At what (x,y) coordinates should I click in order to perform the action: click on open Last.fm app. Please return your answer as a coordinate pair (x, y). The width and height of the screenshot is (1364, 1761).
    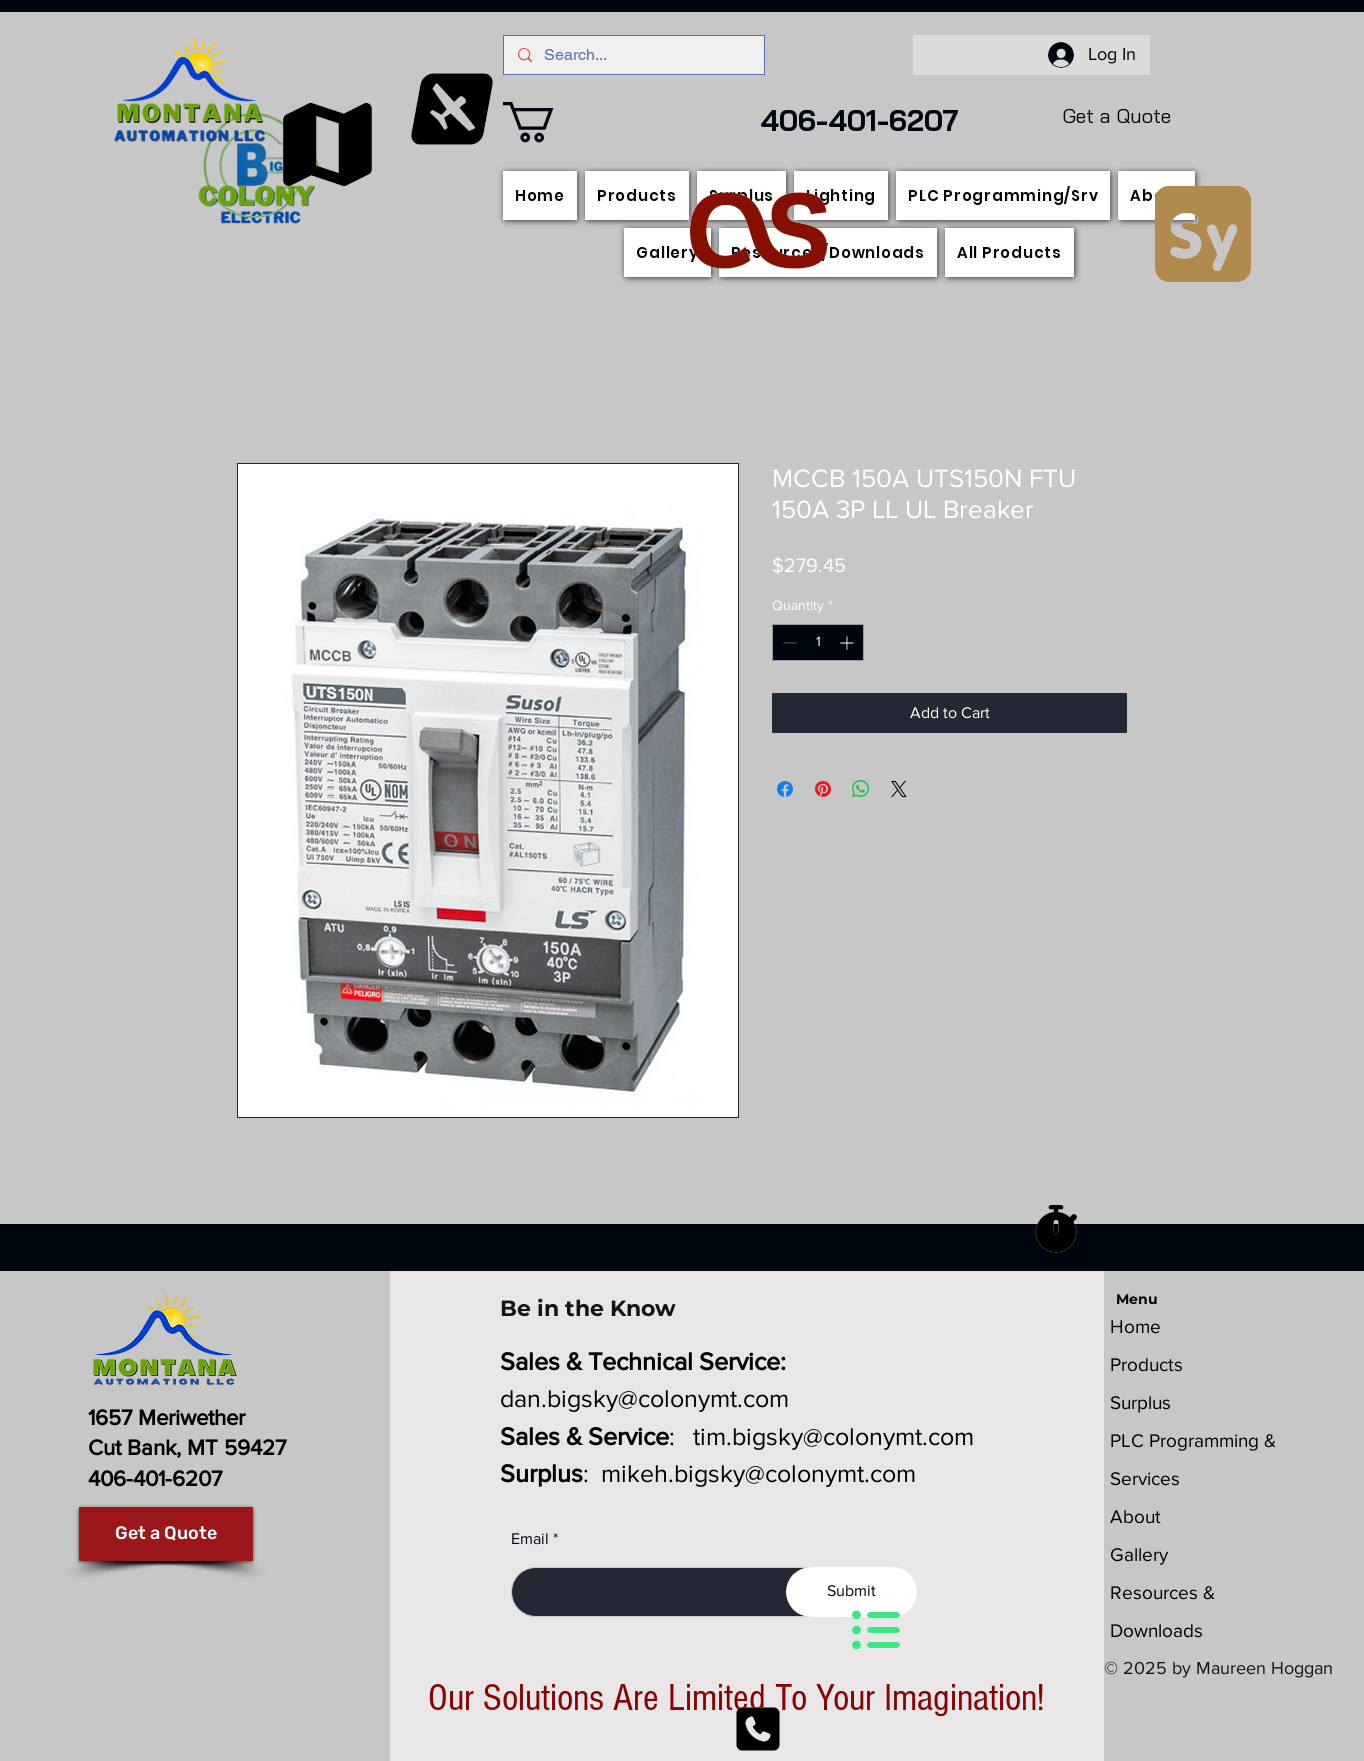
    Looking at the image, I should click on (758, 230).